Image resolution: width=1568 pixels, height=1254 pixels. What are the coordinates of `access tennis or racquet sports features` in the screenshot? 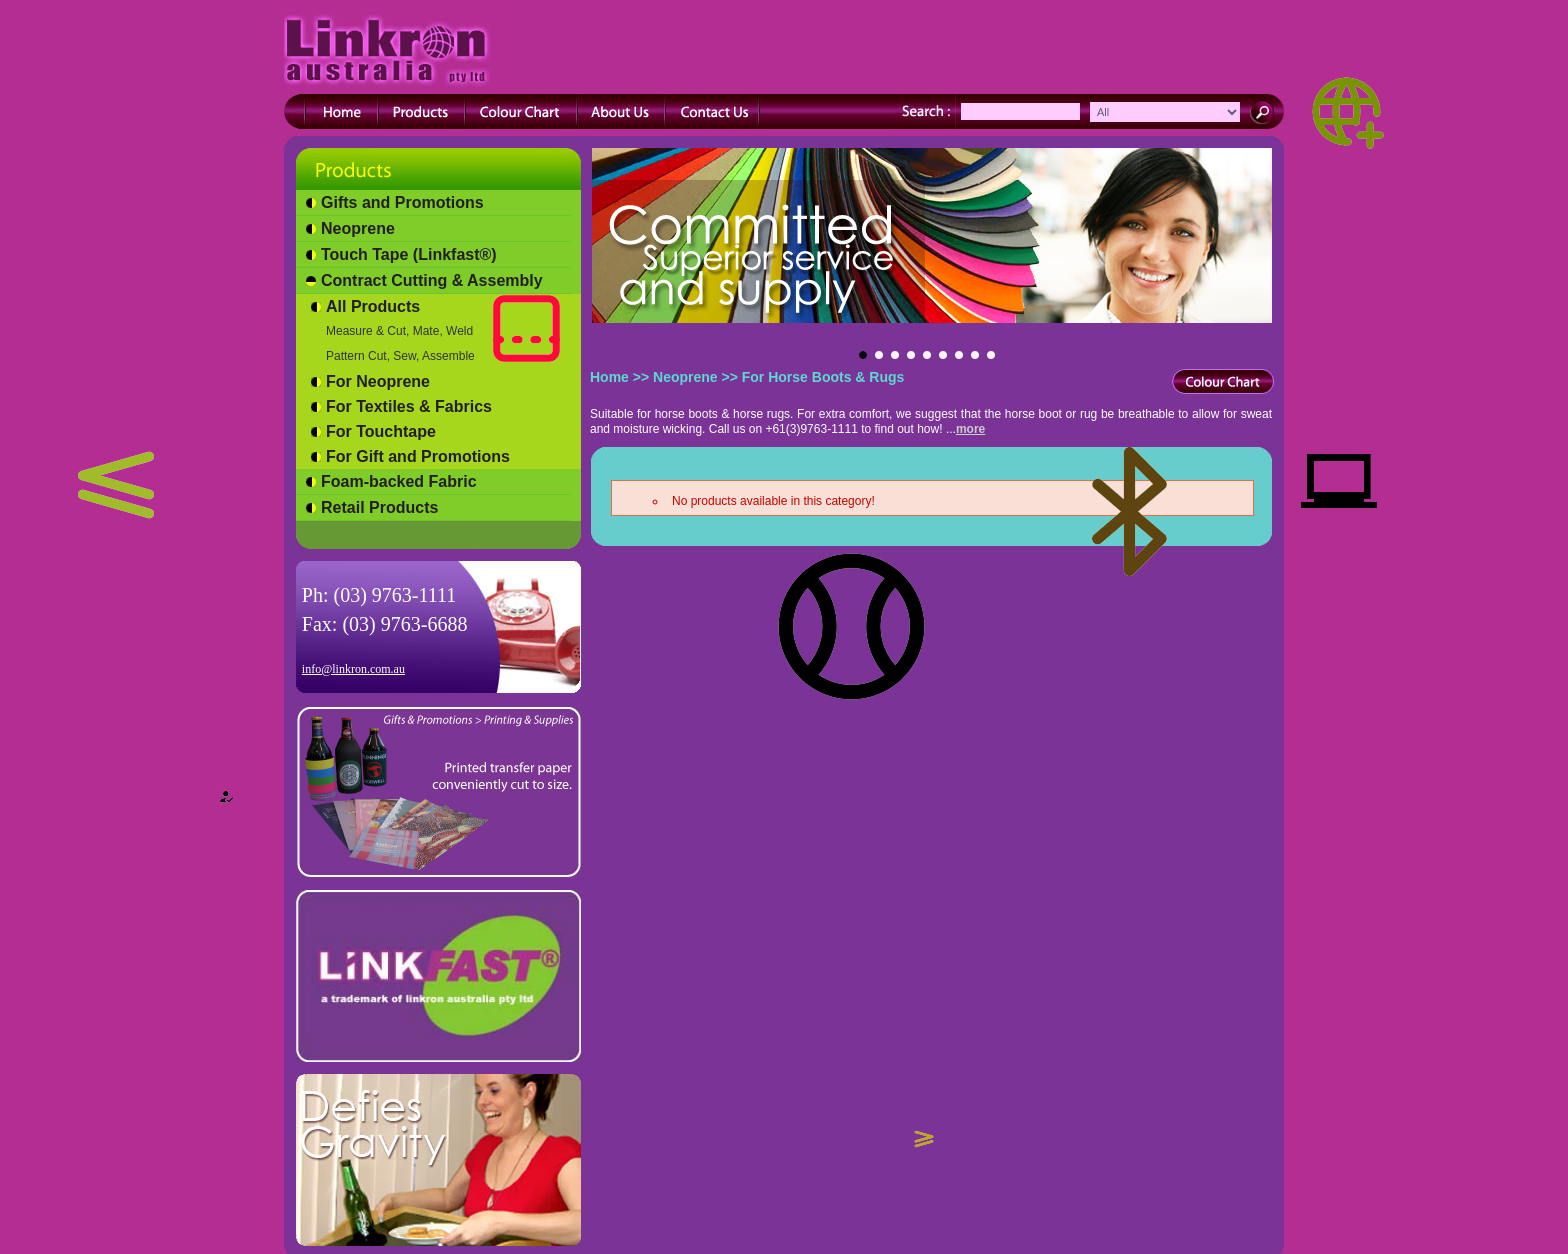 It's located at (851, 626).